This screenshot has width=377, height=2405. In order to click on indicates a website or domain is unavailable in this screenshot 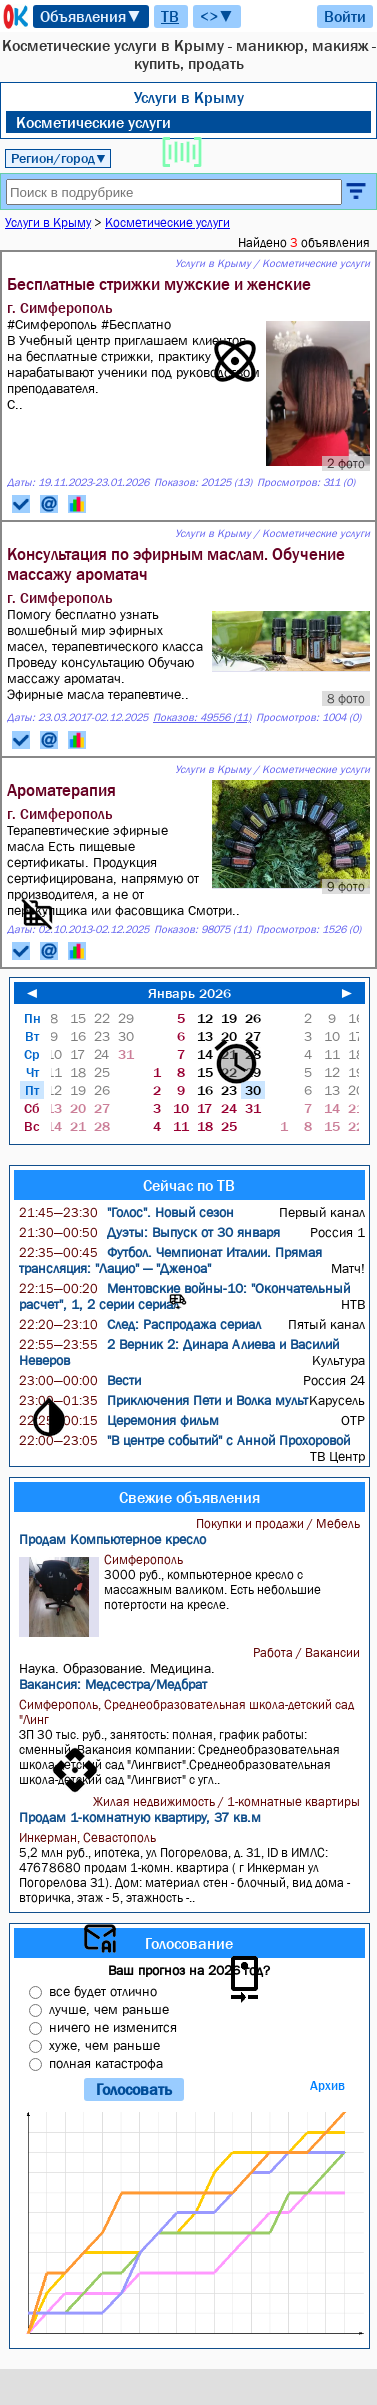, I will do `click(38, 913)`.